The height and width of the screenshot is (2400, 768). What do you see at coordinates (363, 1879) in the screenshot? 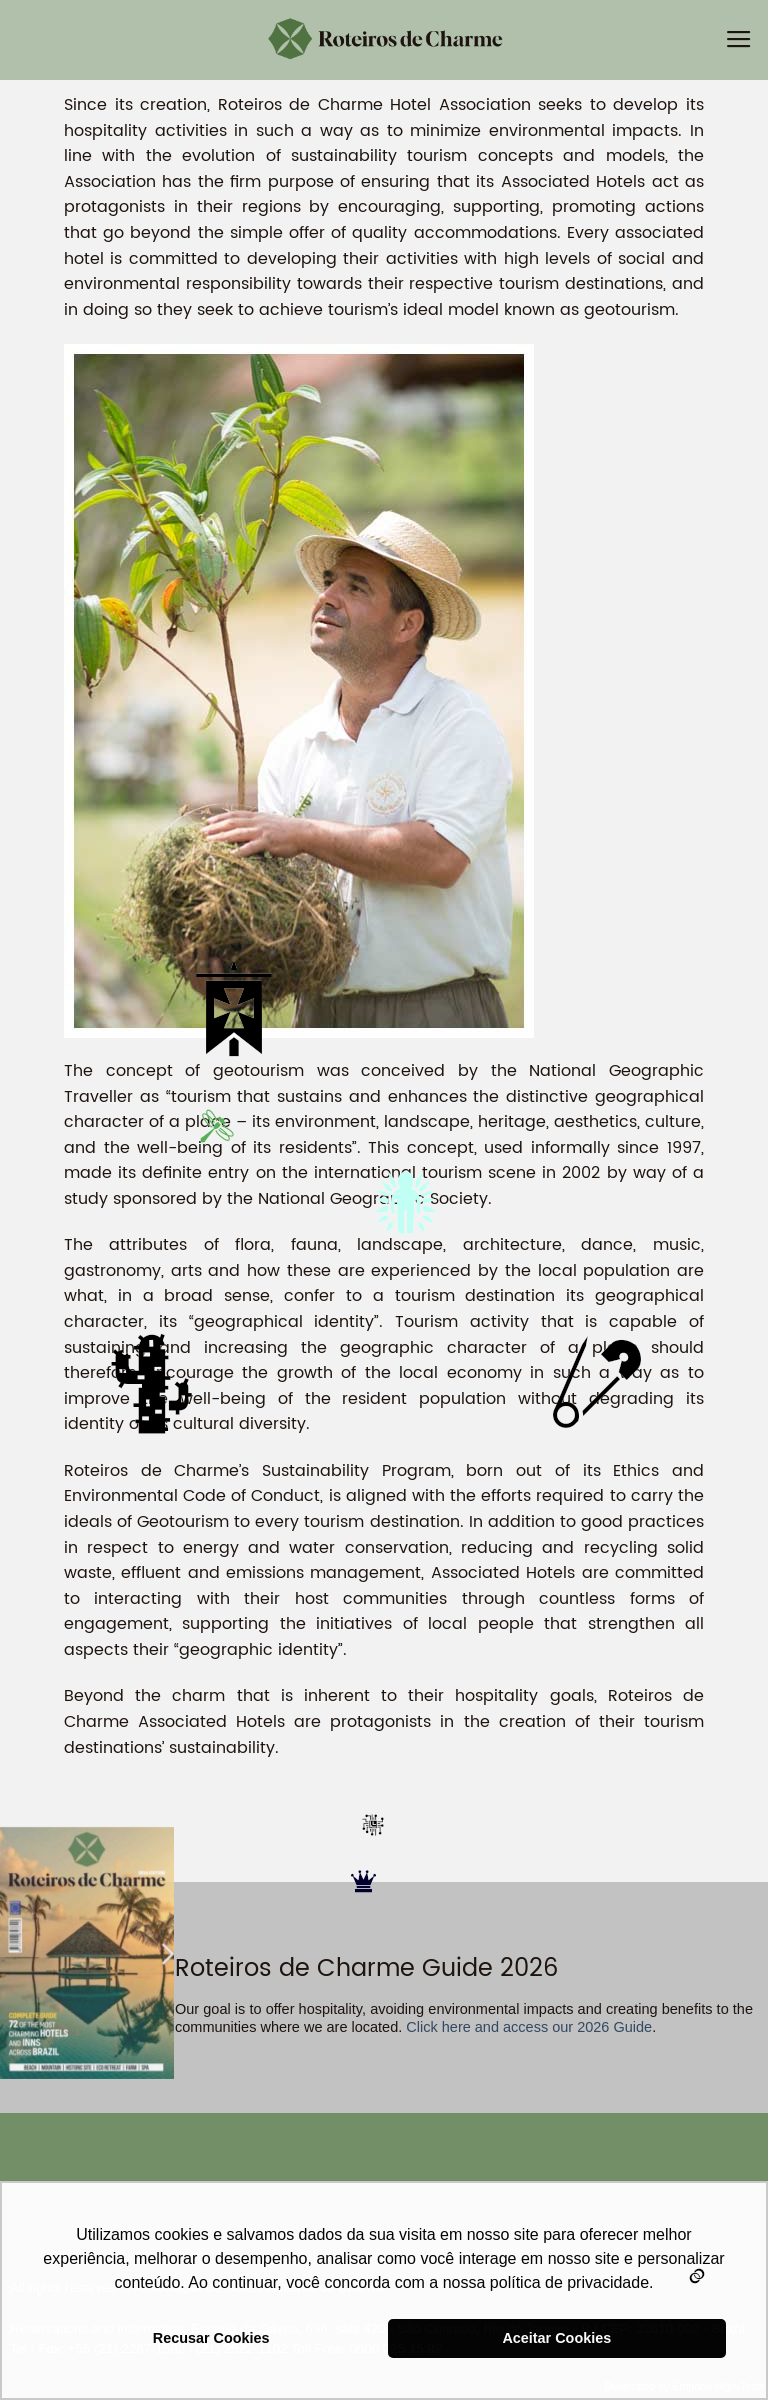
I see `chess queen game piece` at bounding box center [363, 1879].